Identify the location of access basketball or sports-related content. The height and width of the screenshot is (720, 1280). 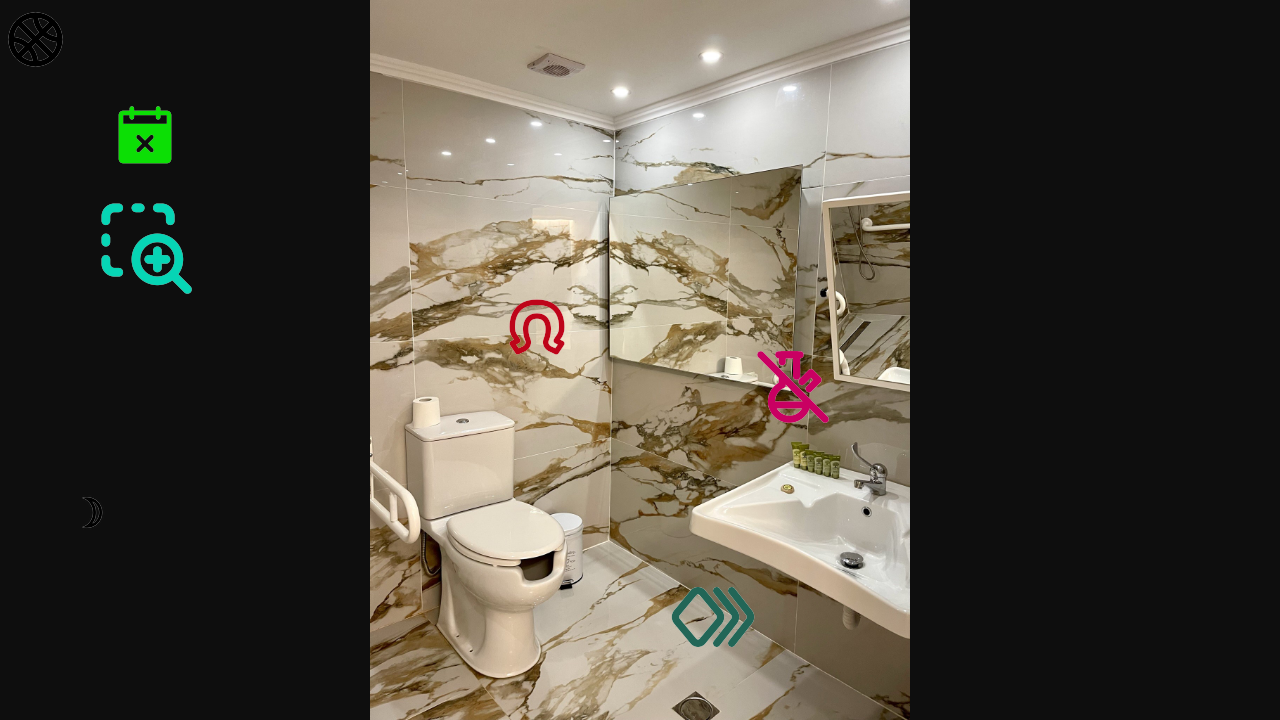
(35, 39).